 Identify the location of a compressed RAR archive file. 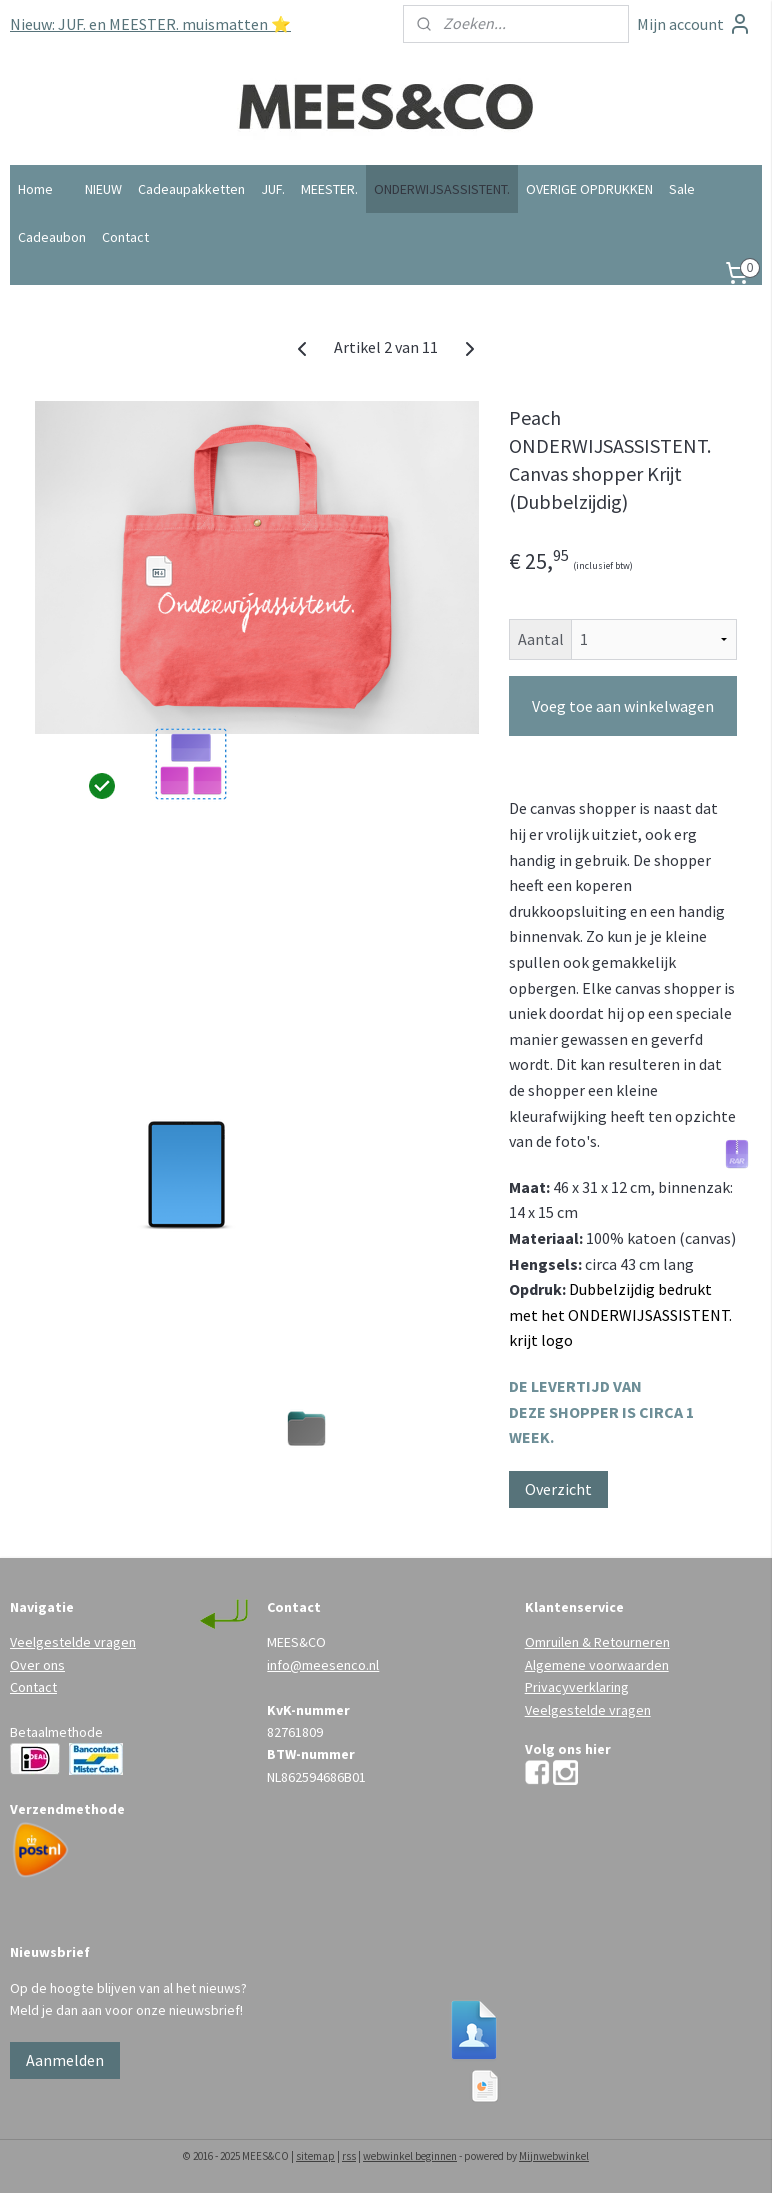
(737, 1154).